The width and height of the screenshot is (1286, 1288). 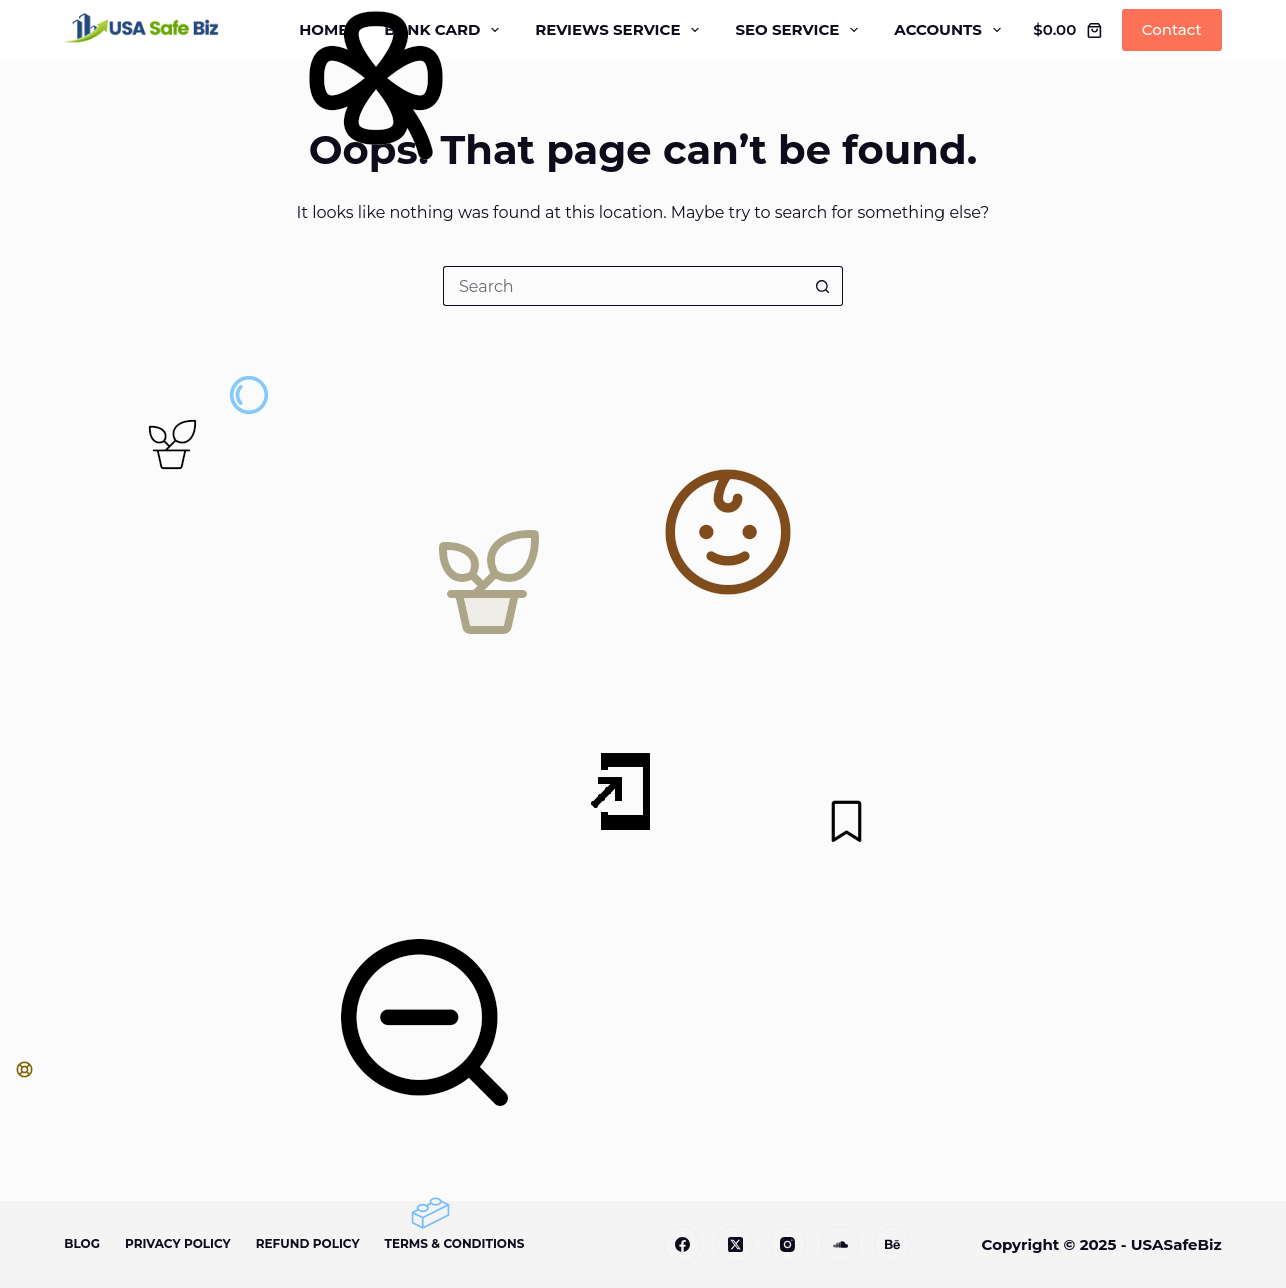 I want to click on add shortcut to home screen, so click(x=622, y=791).